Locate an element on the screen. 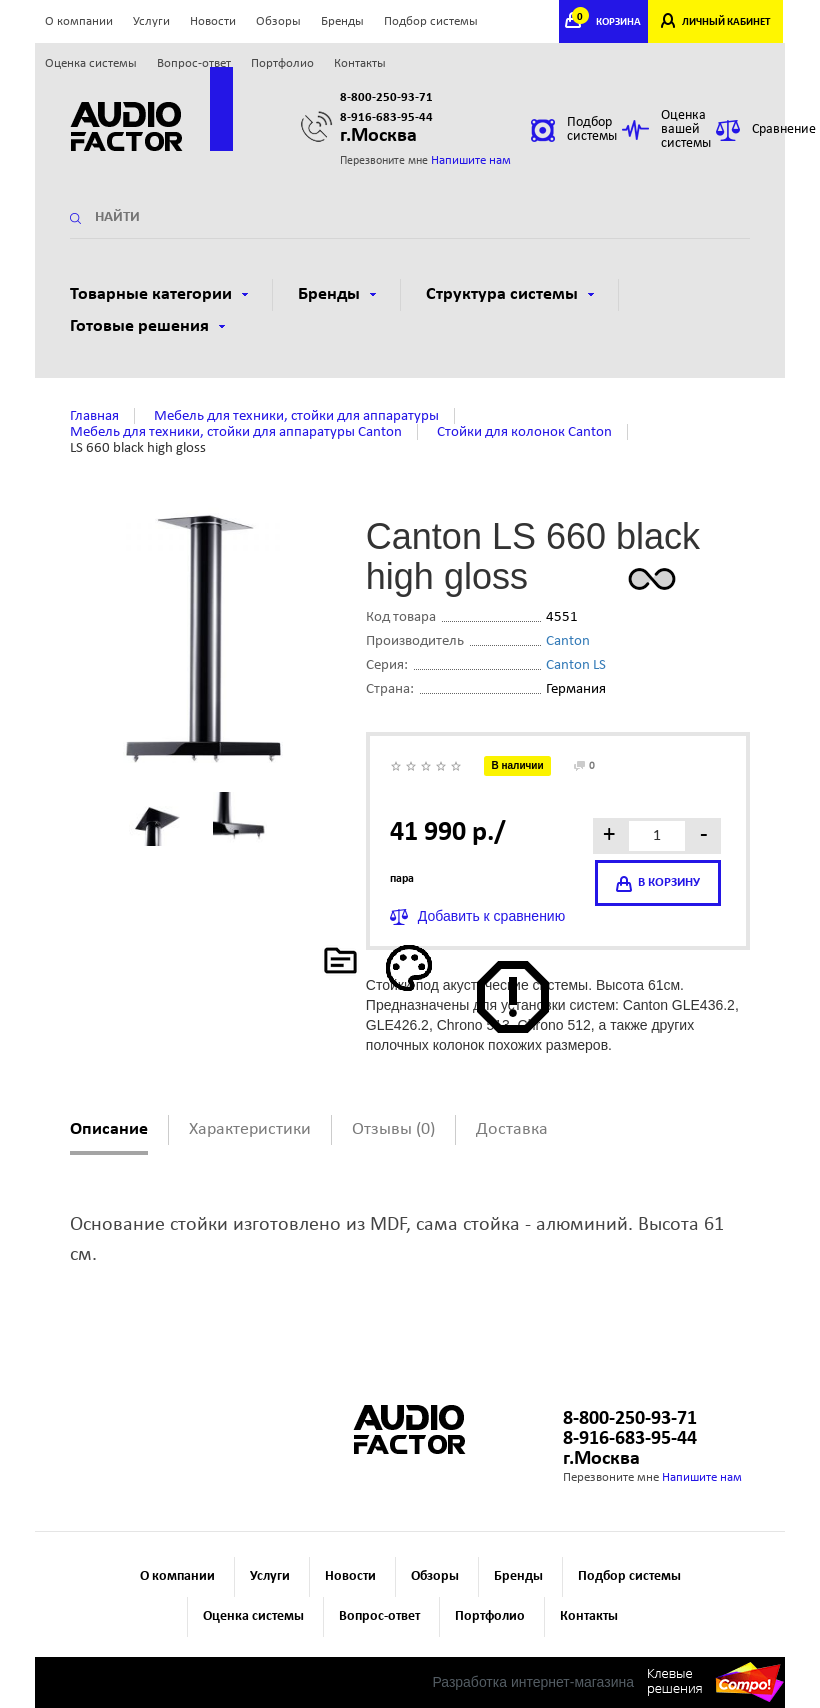 The height and width of the screenshot is (1708, 820). indicates unlimited or infinite content is located at coordinates (652, 579).